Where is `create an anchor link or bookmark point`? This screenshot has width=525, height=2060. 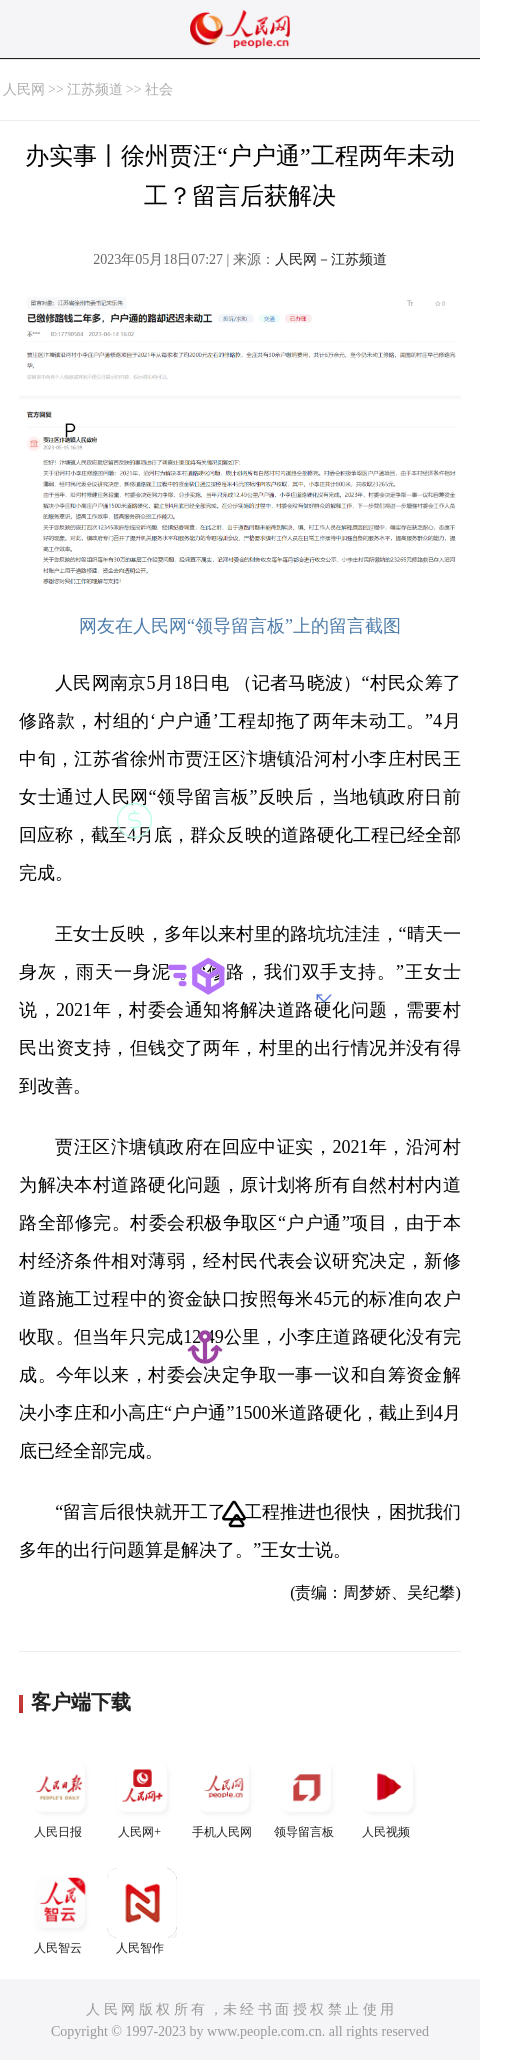 create an anchor link or bookmark point is located at coordinates (205, 1347).